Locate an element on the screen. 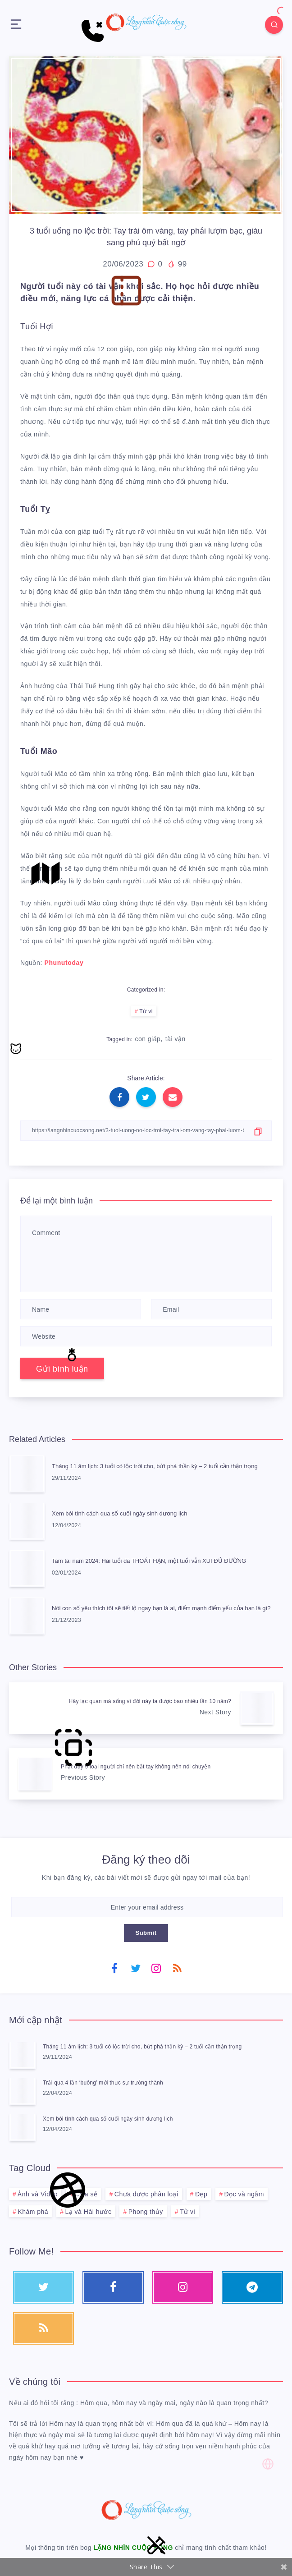 Image resolution: width=292 pixels, height=2576 pixels. disable or stop testing functionality is located at coordinates (156, 2545).